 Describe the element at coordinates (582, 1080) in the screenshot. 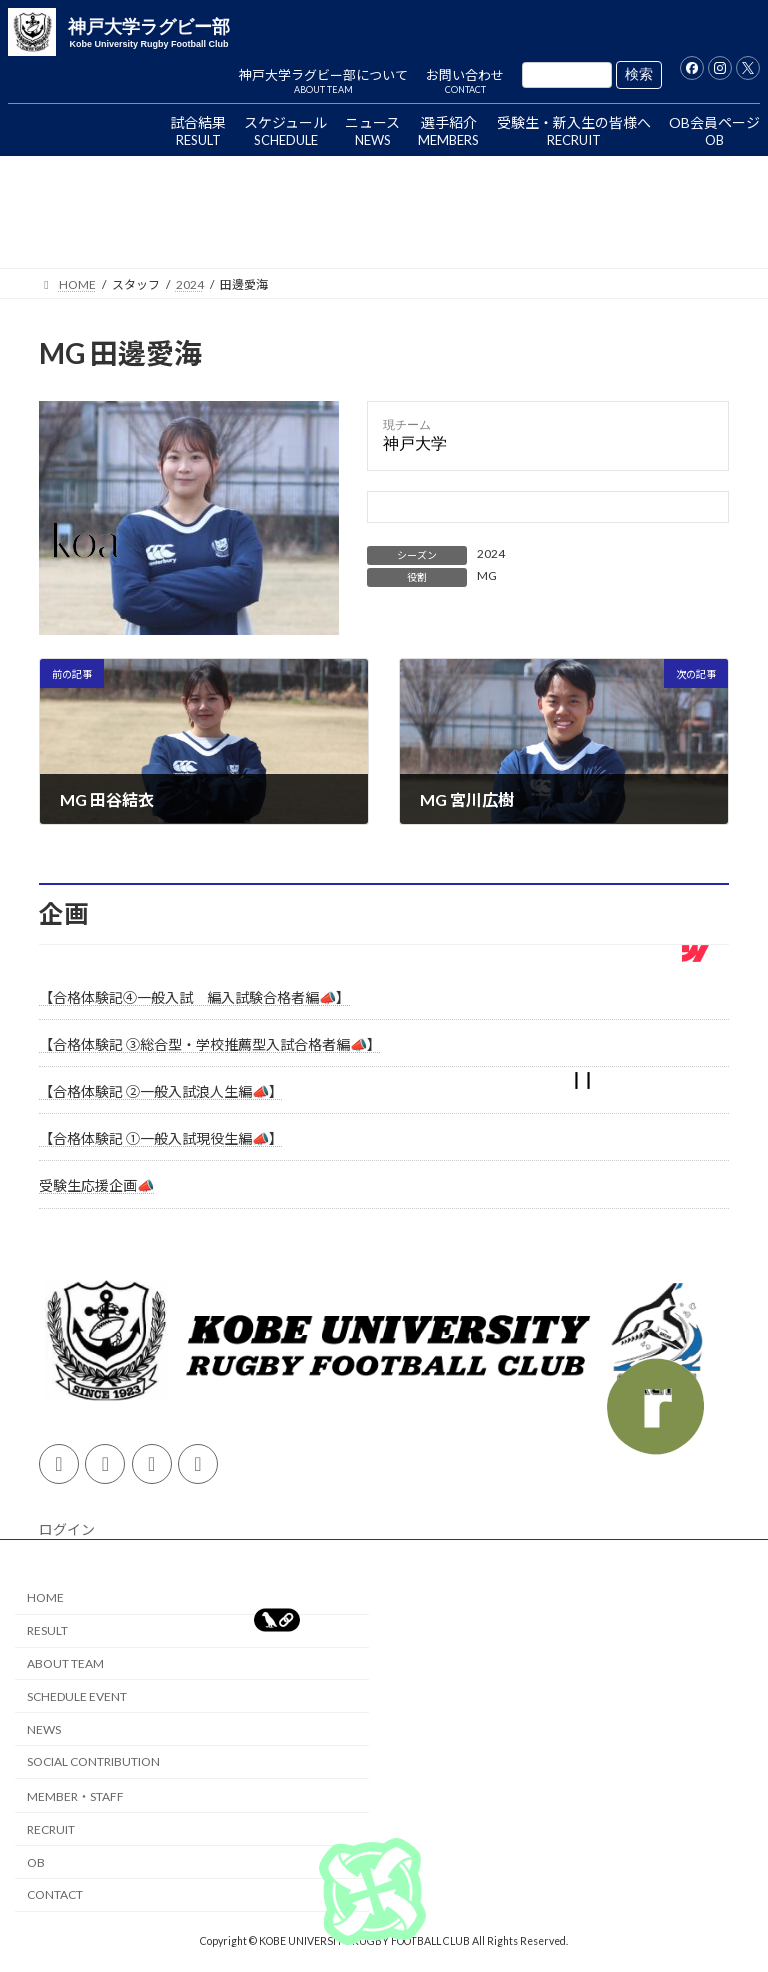

I see `pause media playback` at that location.